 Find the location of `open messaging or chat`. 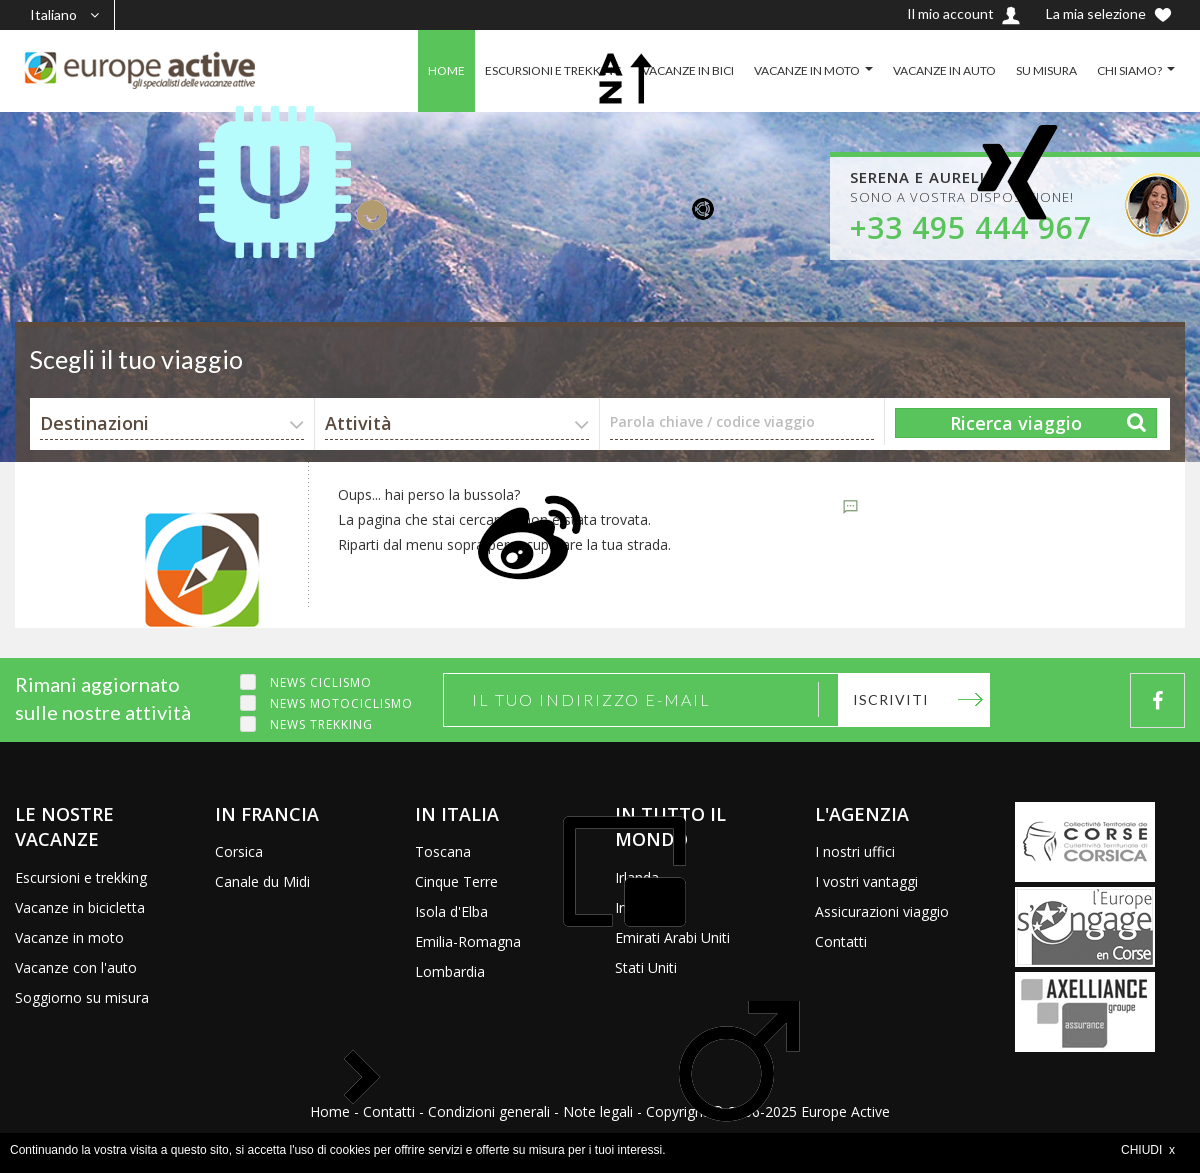

open messaging or chat is located at coordinates (850, 506).